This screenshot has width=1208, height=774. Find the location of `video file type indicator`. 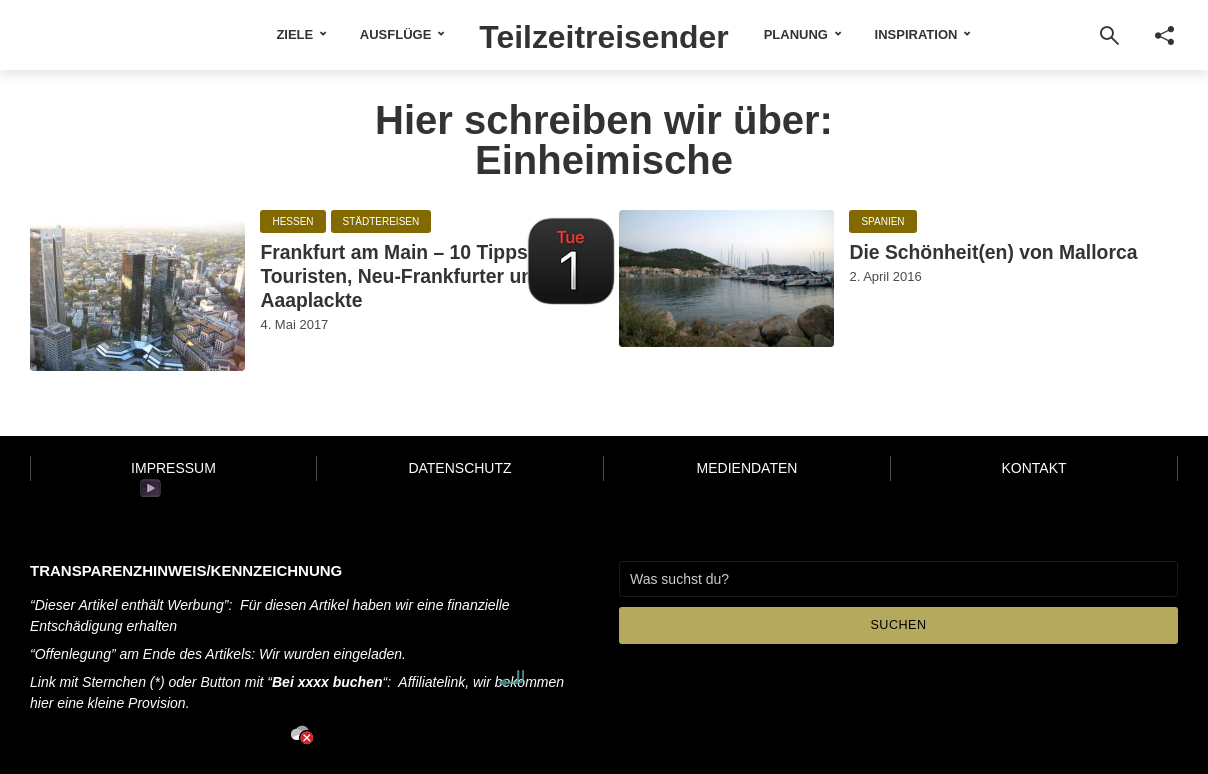

video file type indicator is located at coordinates (150, 487).